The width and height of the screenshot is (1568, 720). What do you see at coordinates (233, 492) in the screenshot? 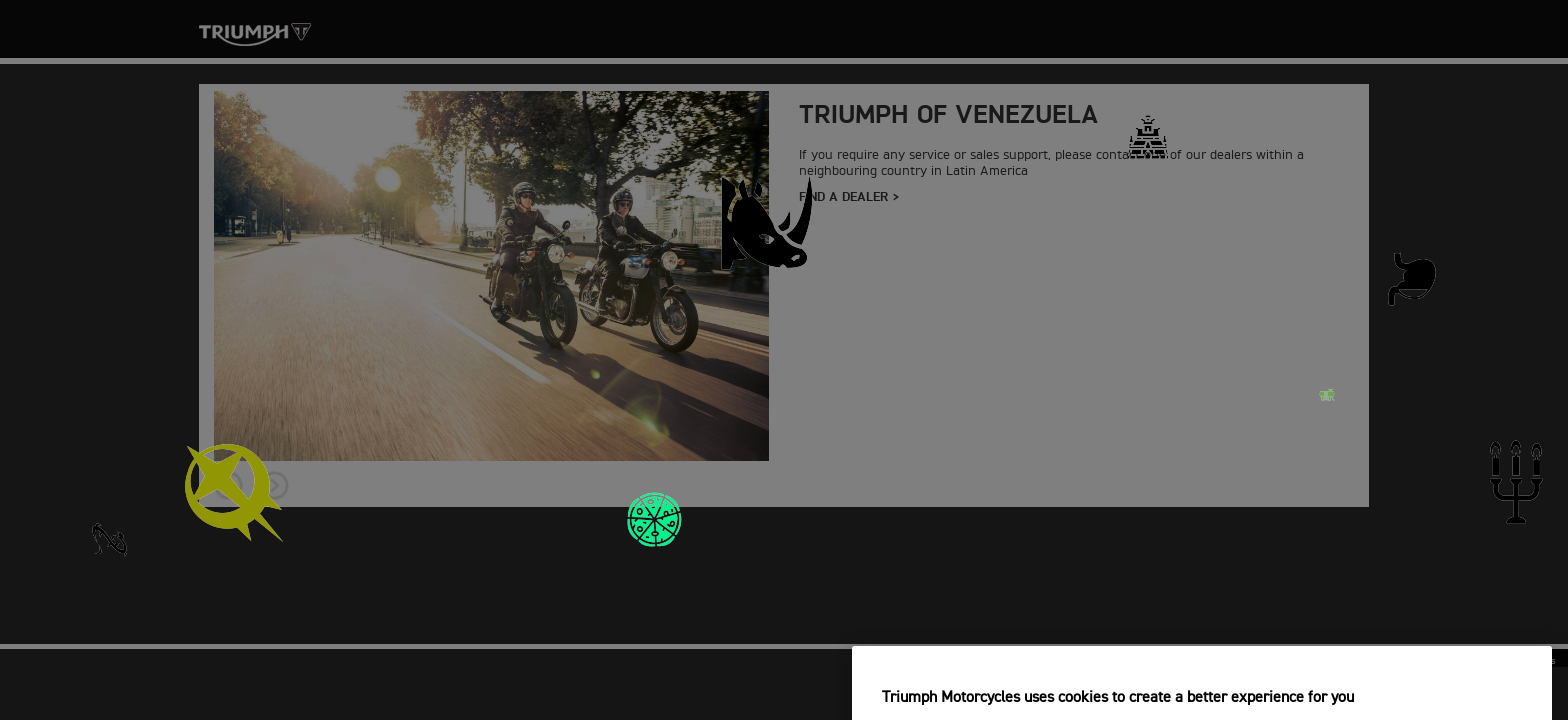
I see `indicates a critical hit or special attack` at bounding box center [233, 492].